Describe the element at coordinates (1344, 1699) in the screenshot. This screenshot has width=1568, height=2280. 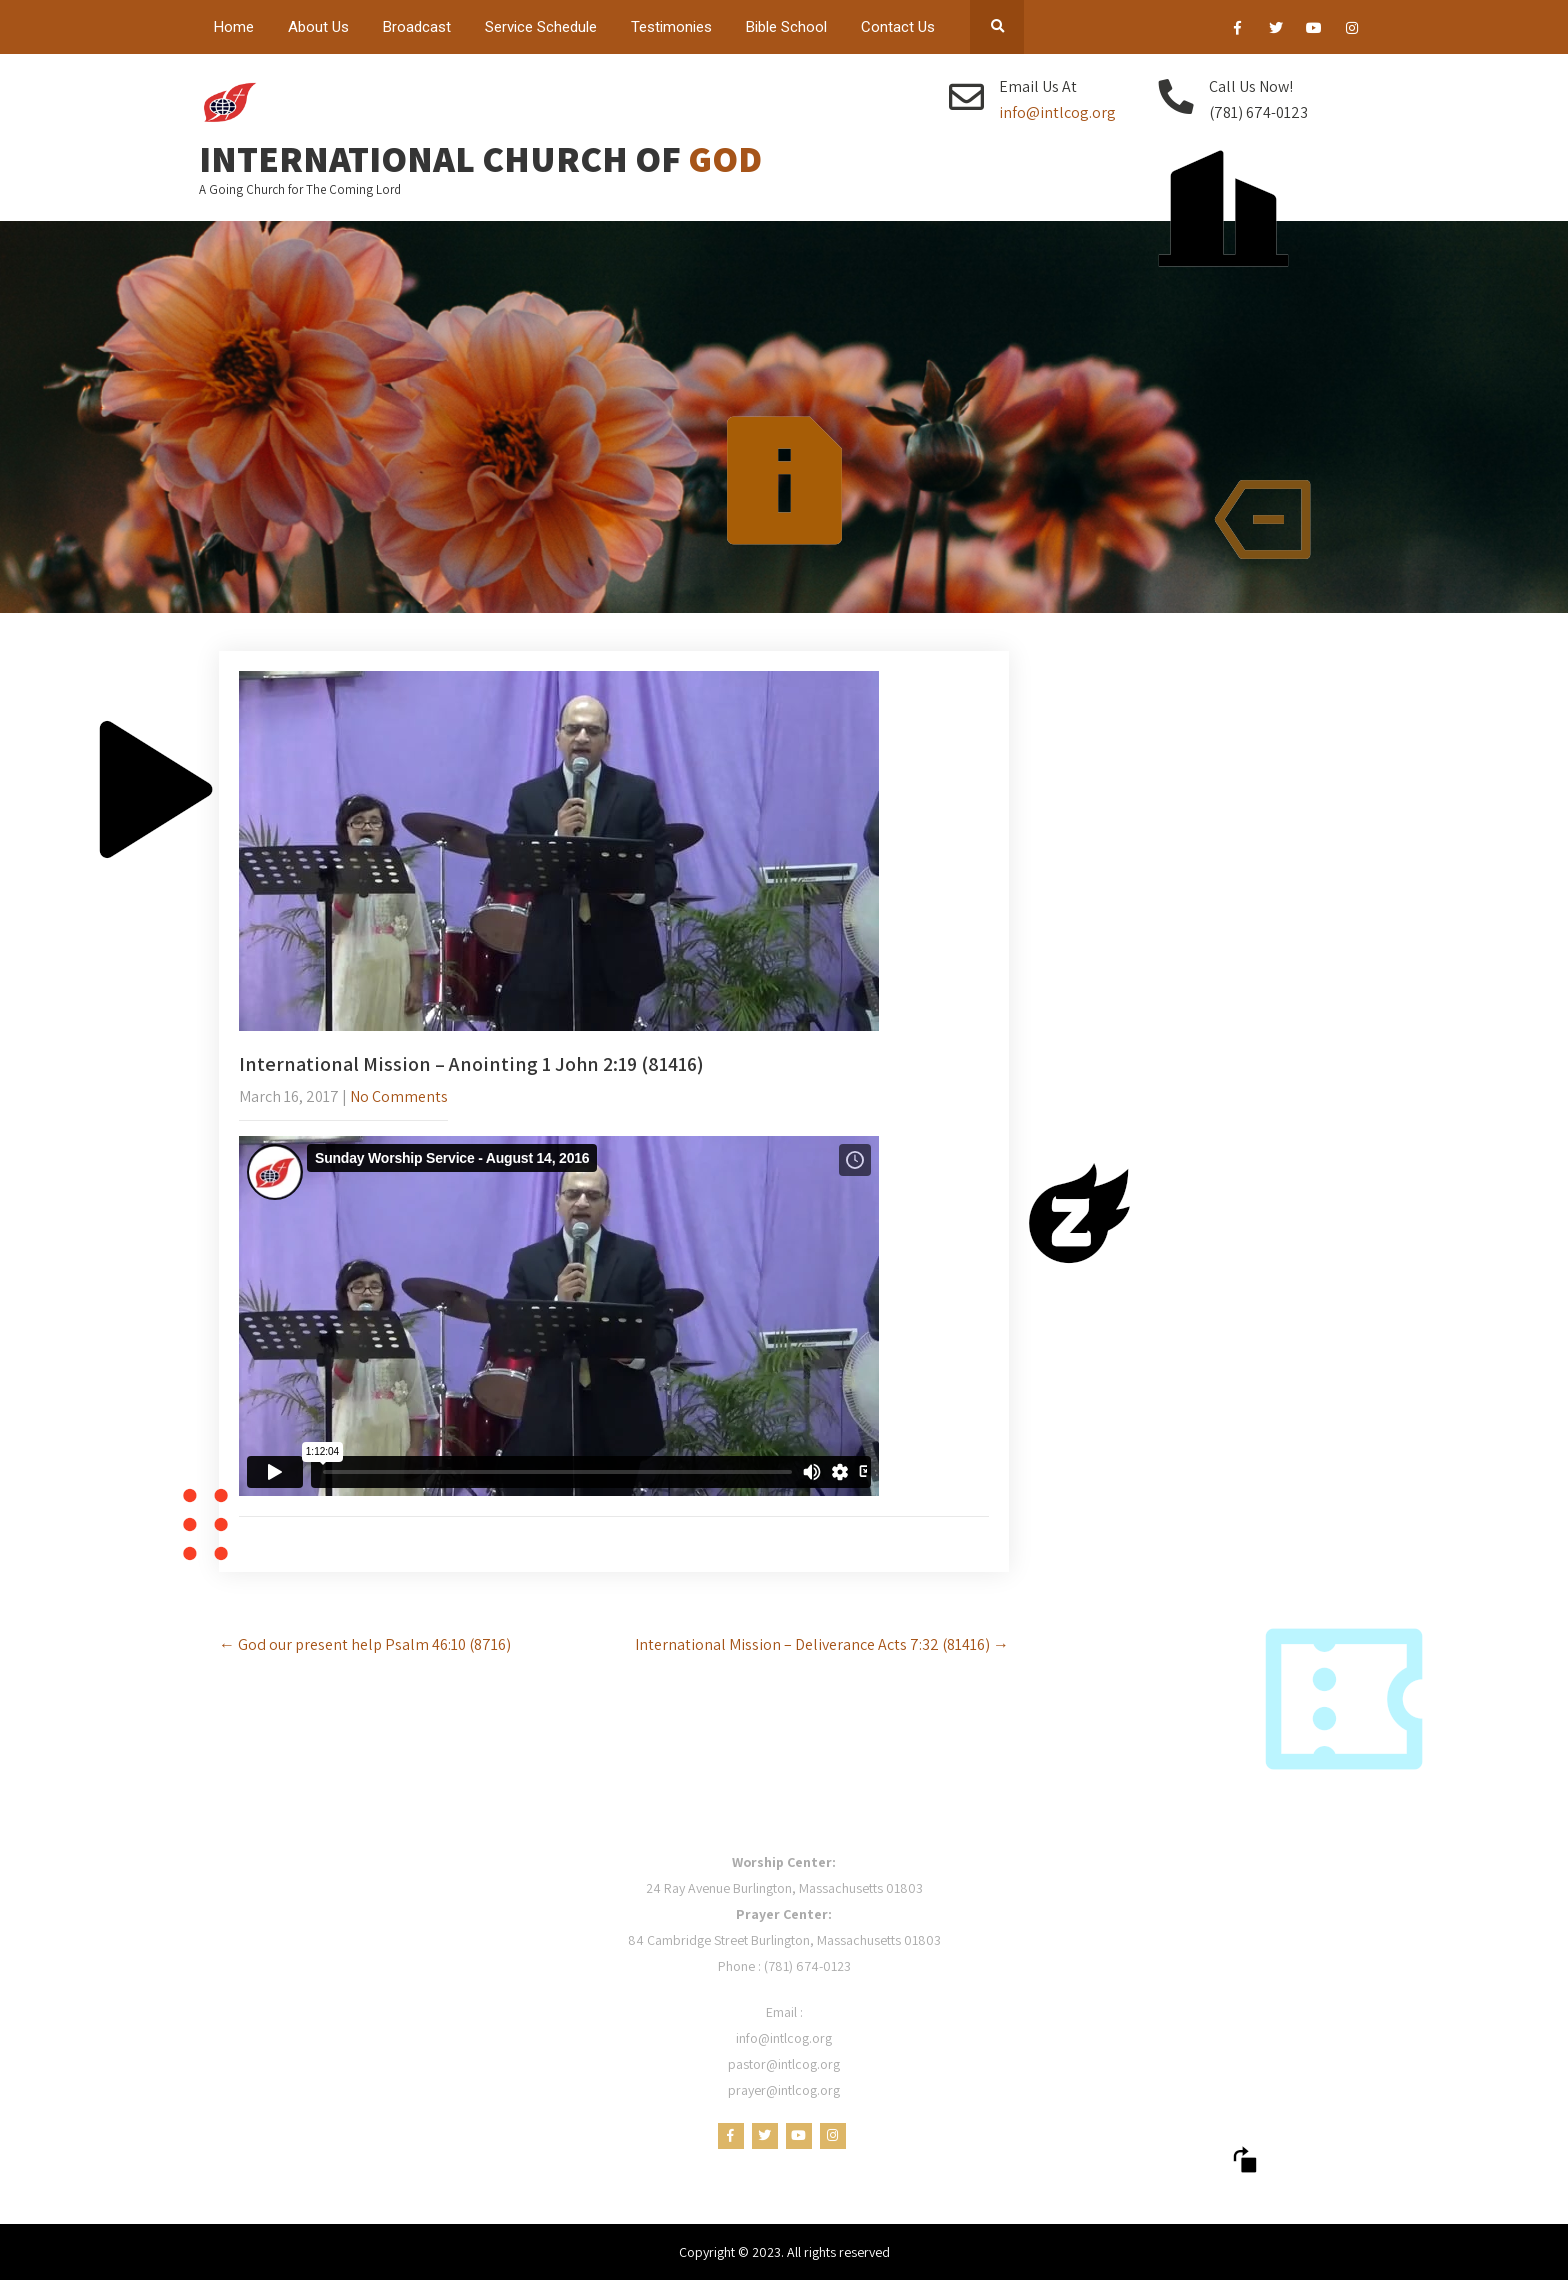
I see `view available coupons or discounts` at that location.